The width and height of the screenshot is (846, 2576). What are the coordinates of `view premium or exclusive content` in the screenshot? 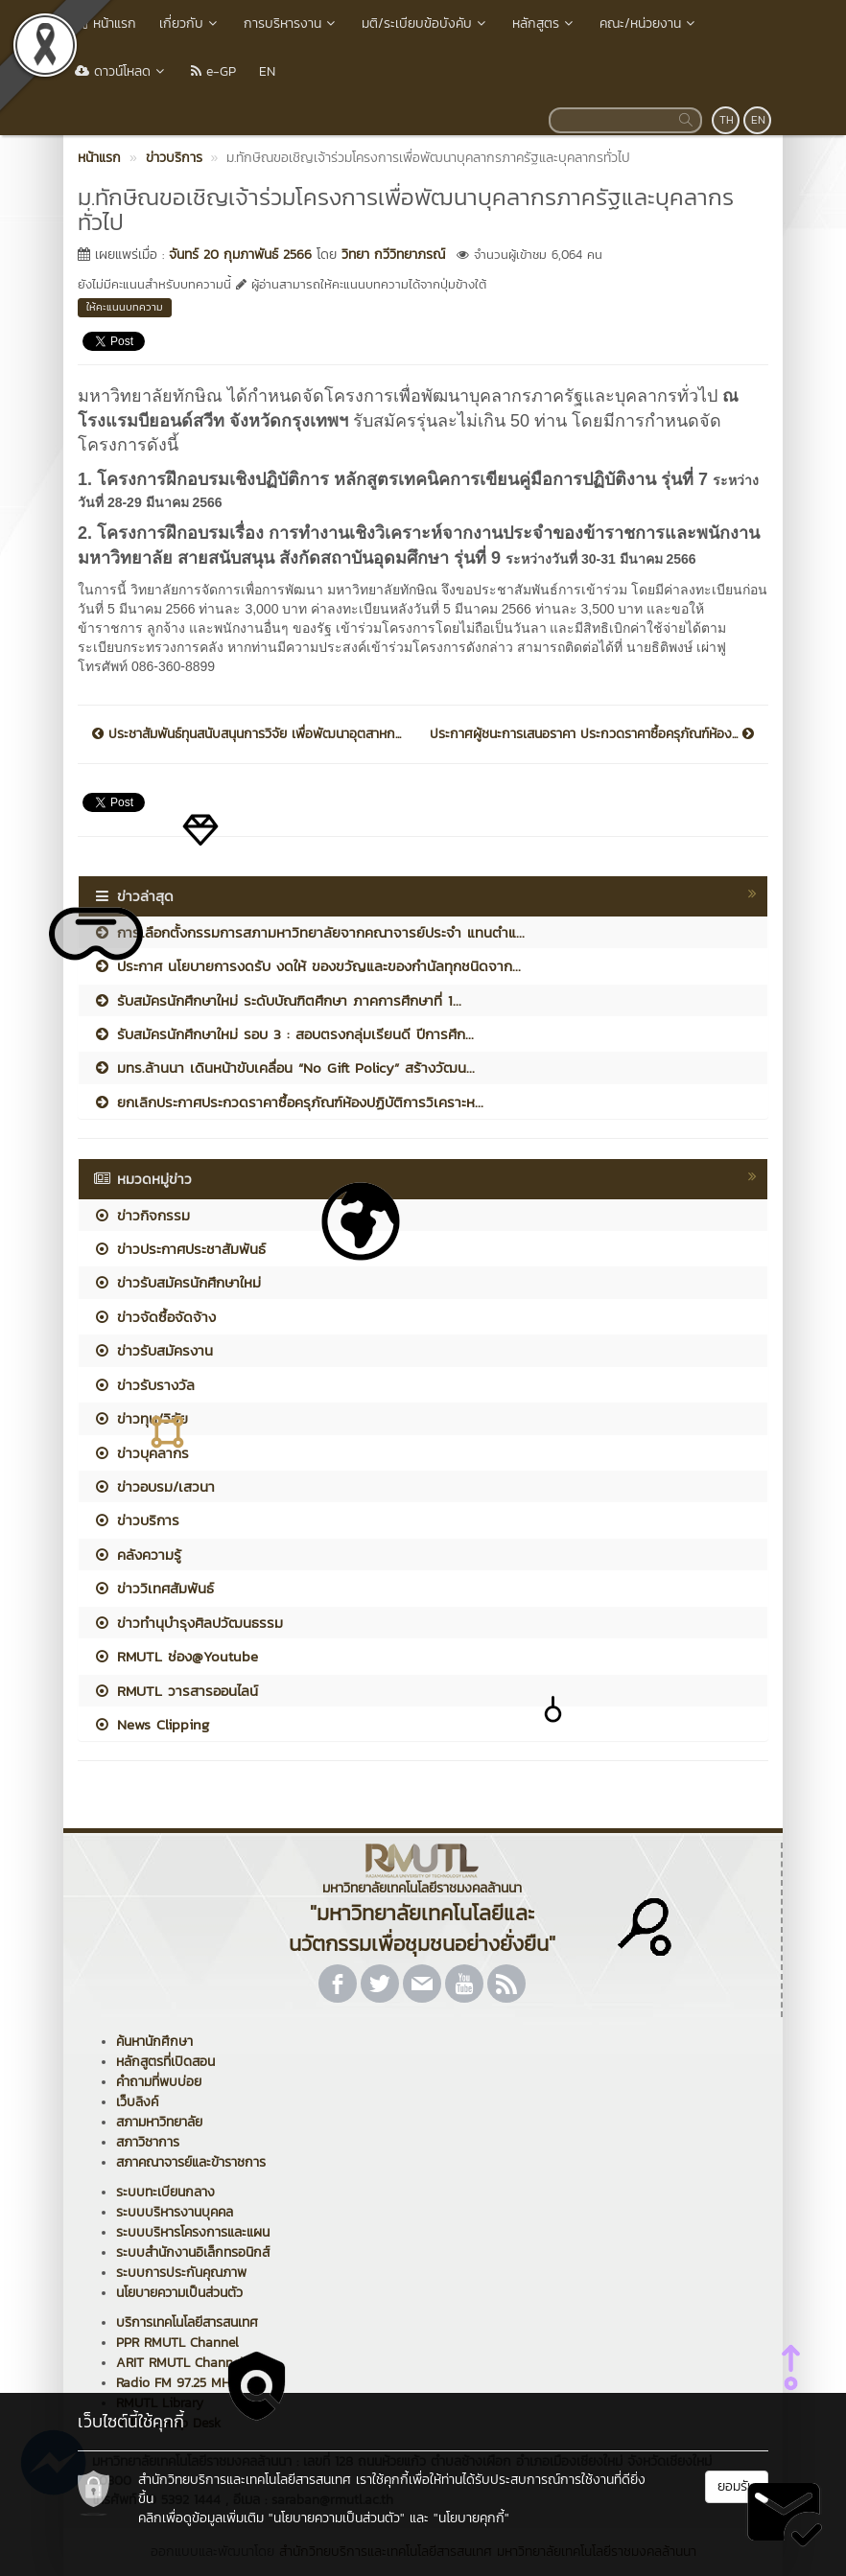 It's located at (200, 830).